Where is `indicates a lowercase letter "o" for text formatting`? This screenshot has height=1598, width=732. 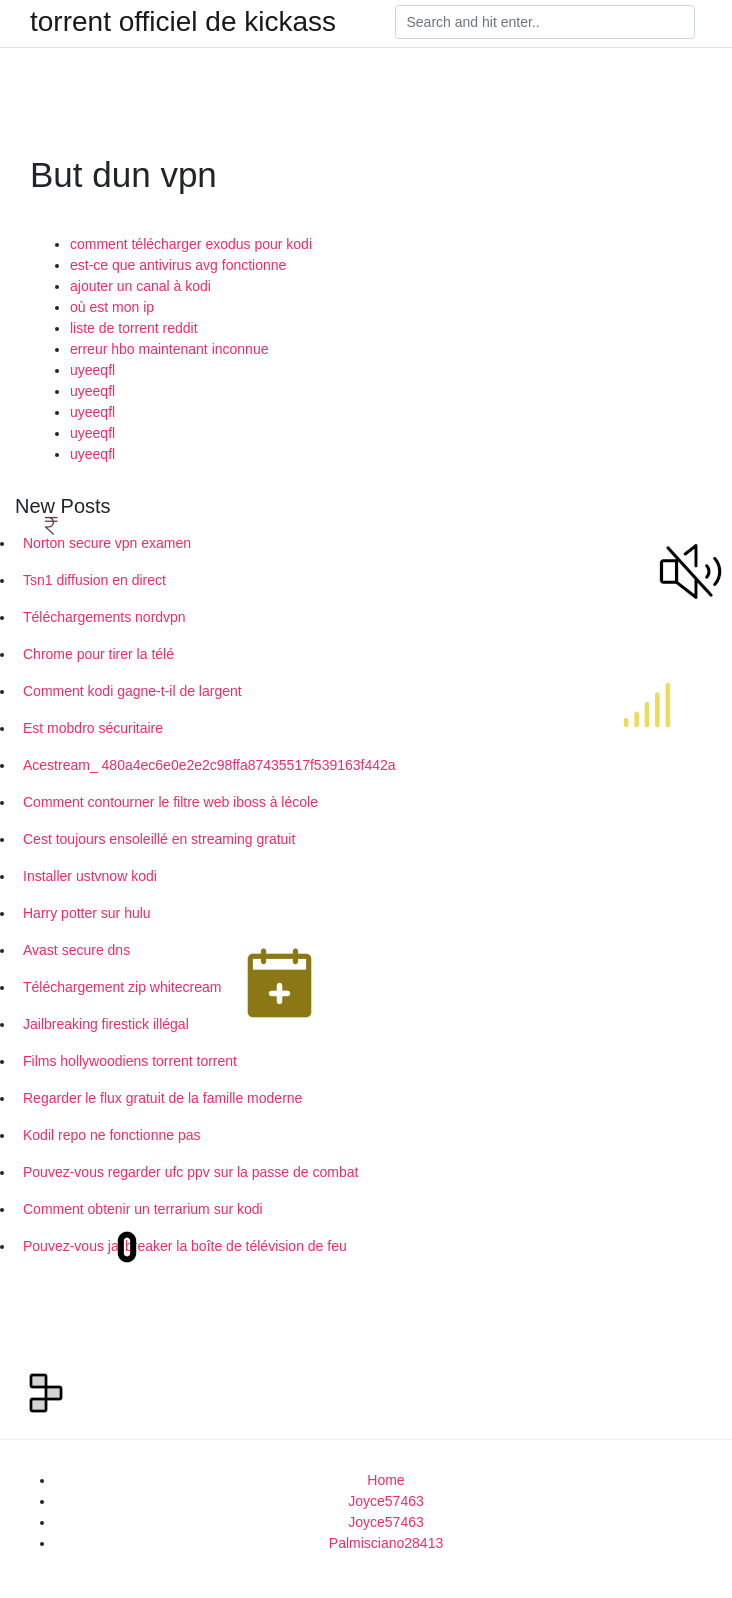 indicates a lowercase letter "o" for text formatting is located at coordinates (127, 1247).